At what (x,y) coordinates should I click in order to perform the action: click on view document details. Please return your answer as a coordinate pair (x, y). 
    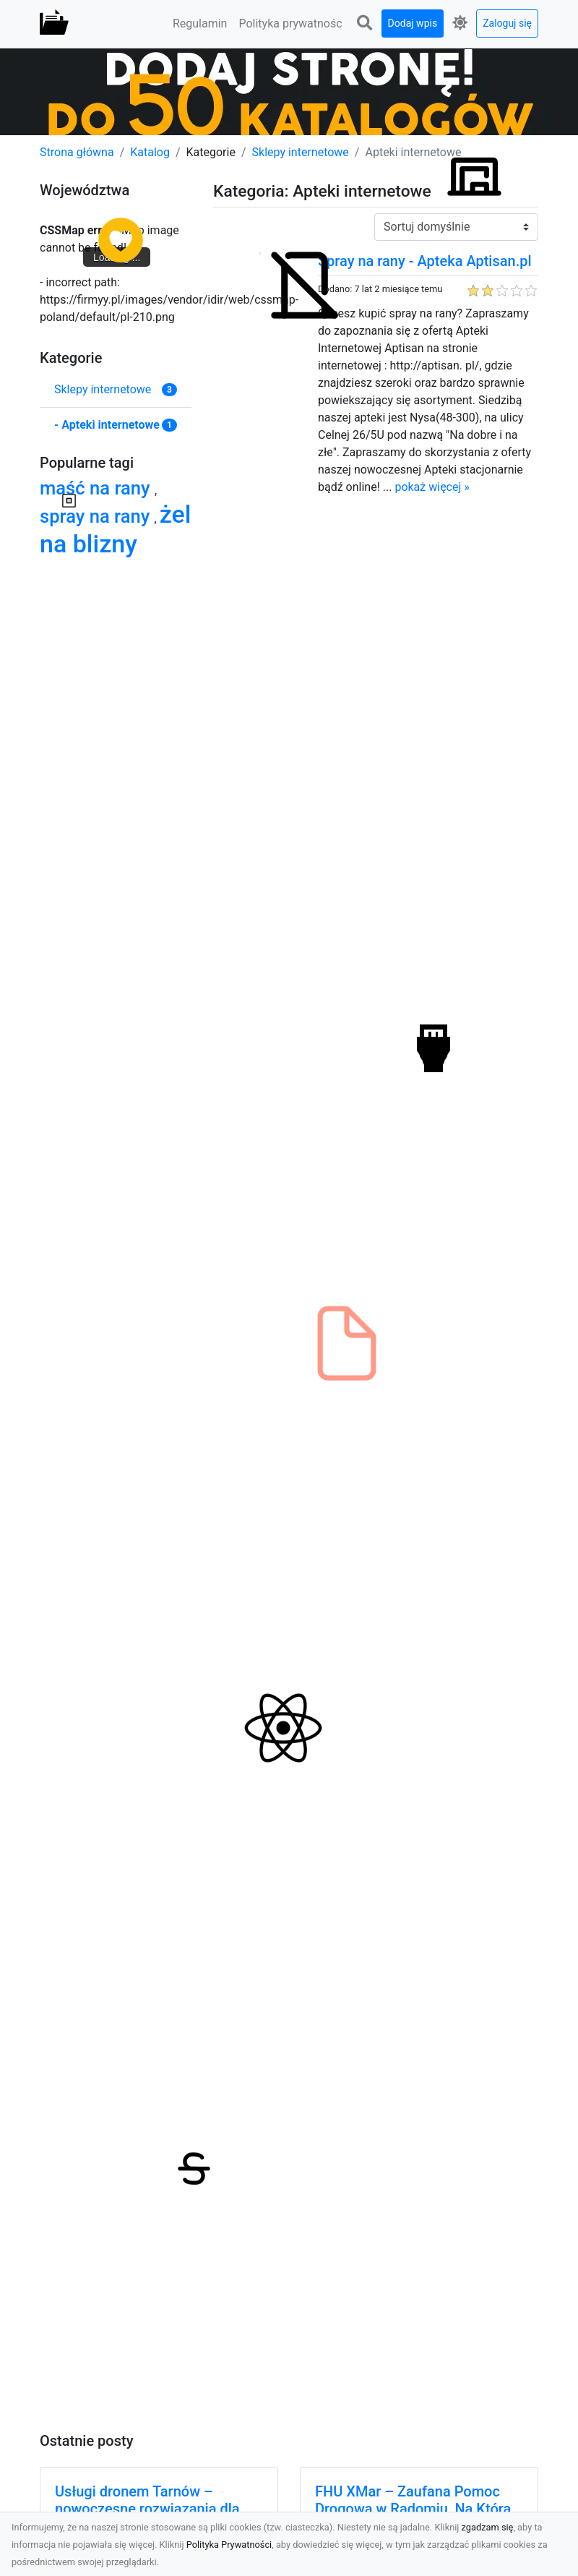
    Looking at the image, I should click on (347, 1343).